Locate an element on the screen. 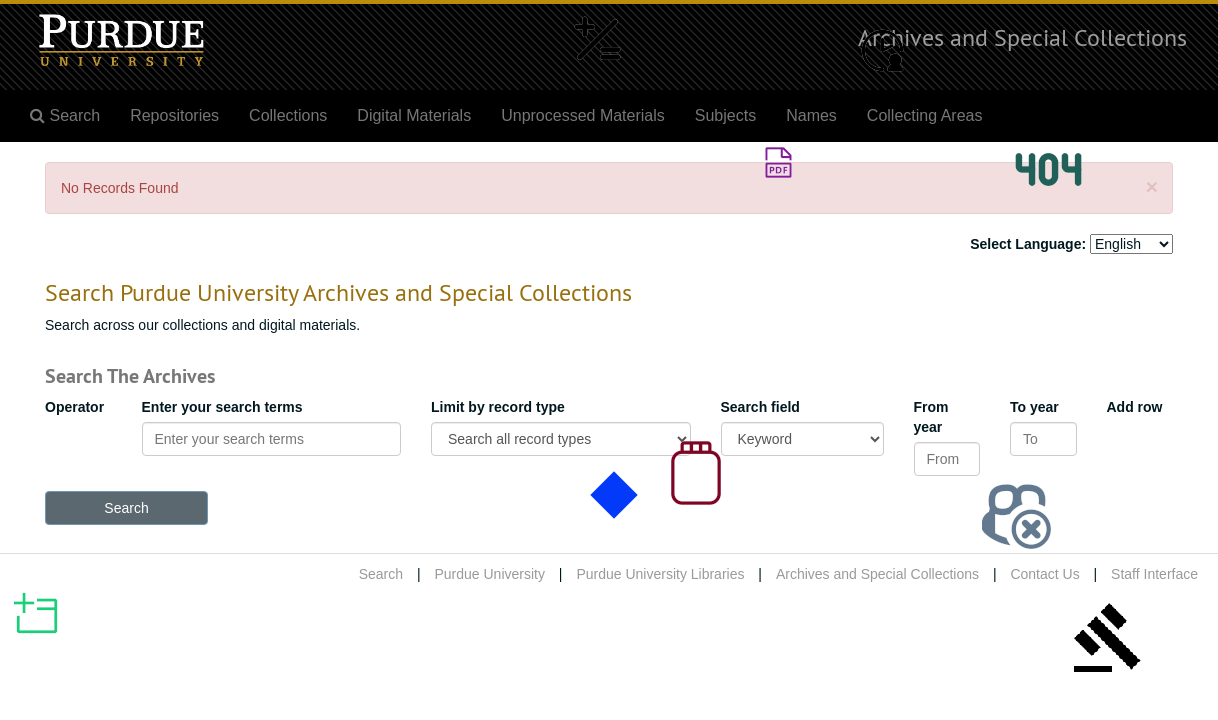  toggle between addition and equals operations is located at coordinates (597, 39).